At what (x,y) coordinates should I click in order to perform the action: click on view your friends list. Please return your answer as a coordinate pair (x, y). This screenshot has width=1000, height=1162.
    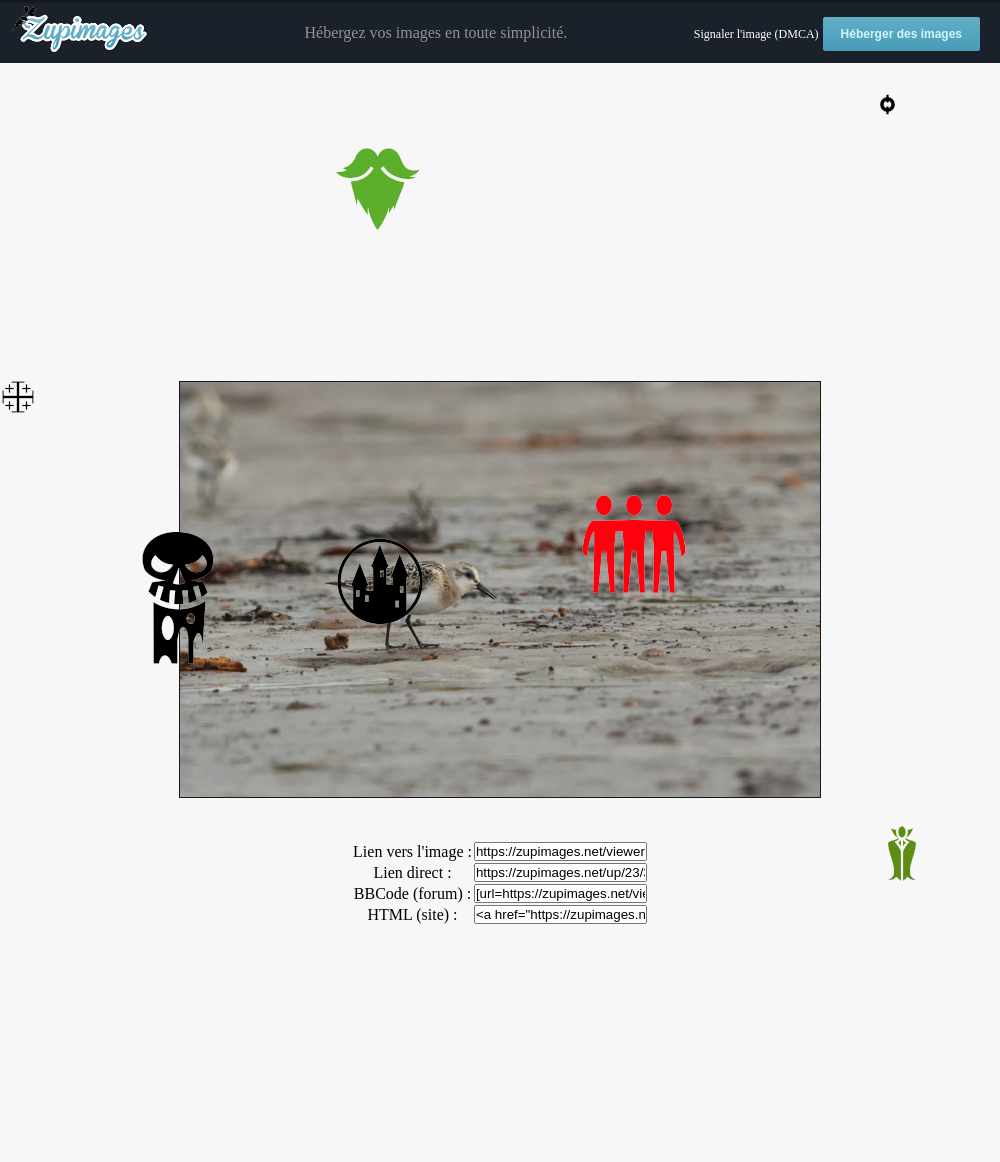
    Looking at the image, I should click on (634, 544).